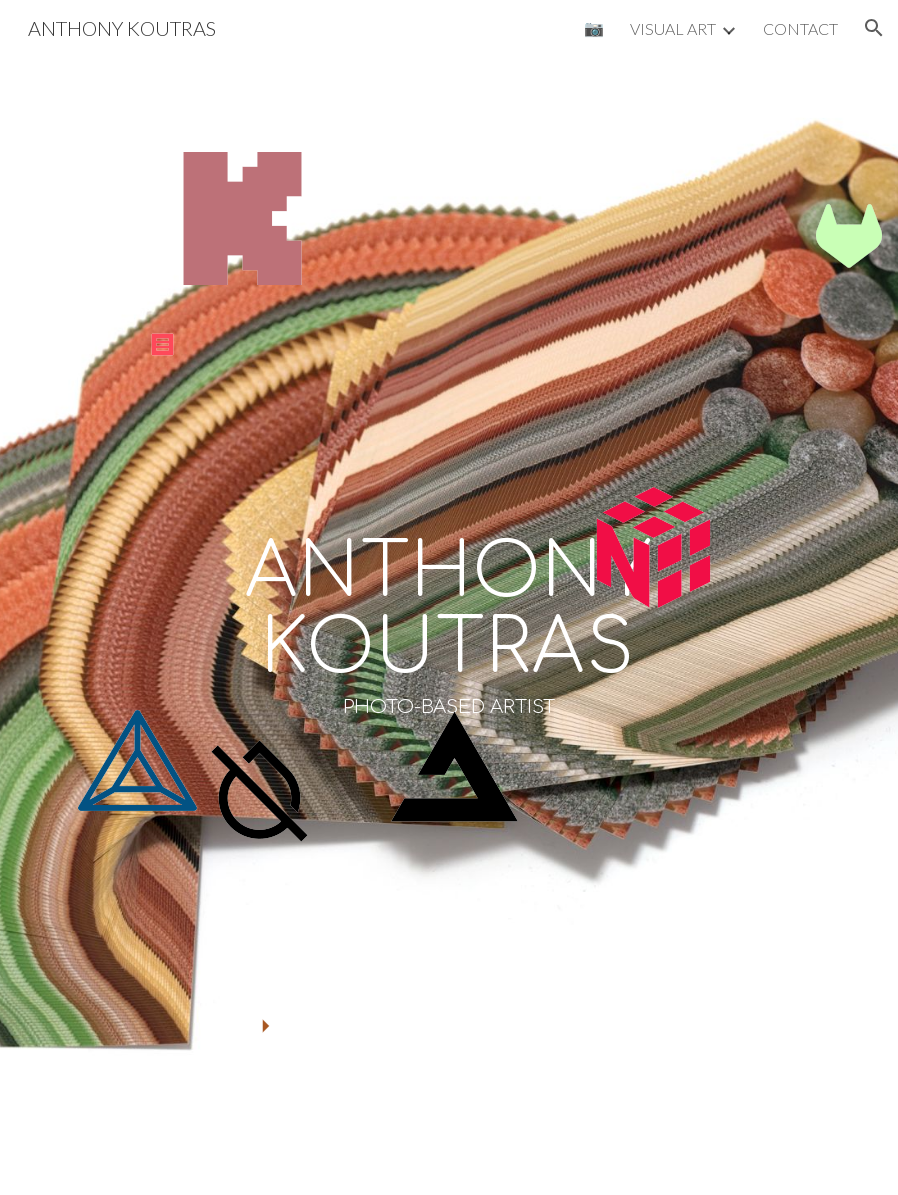 Image resolution: width=898 pixels, height=1195 pixels. I want to click on open GitLab repository, so click(849, 236).